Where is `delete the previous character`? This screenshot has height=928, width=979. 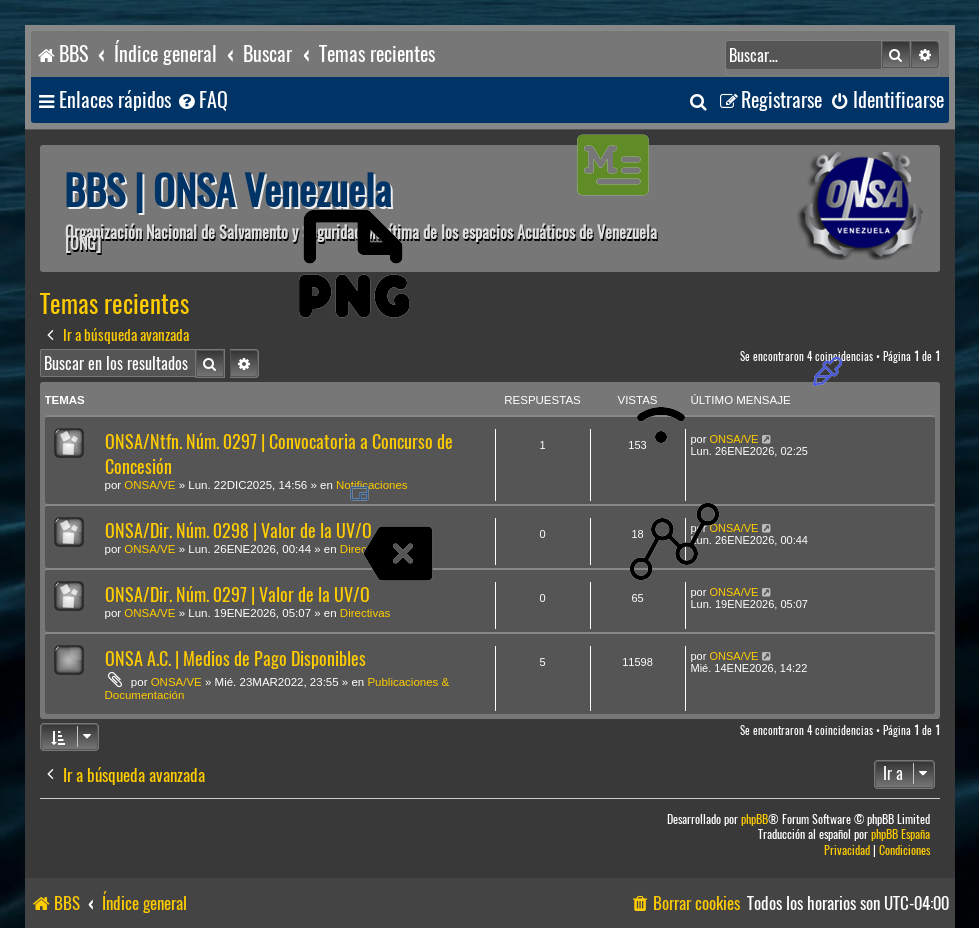 delete the previous character is located at coordinates (400, 553).